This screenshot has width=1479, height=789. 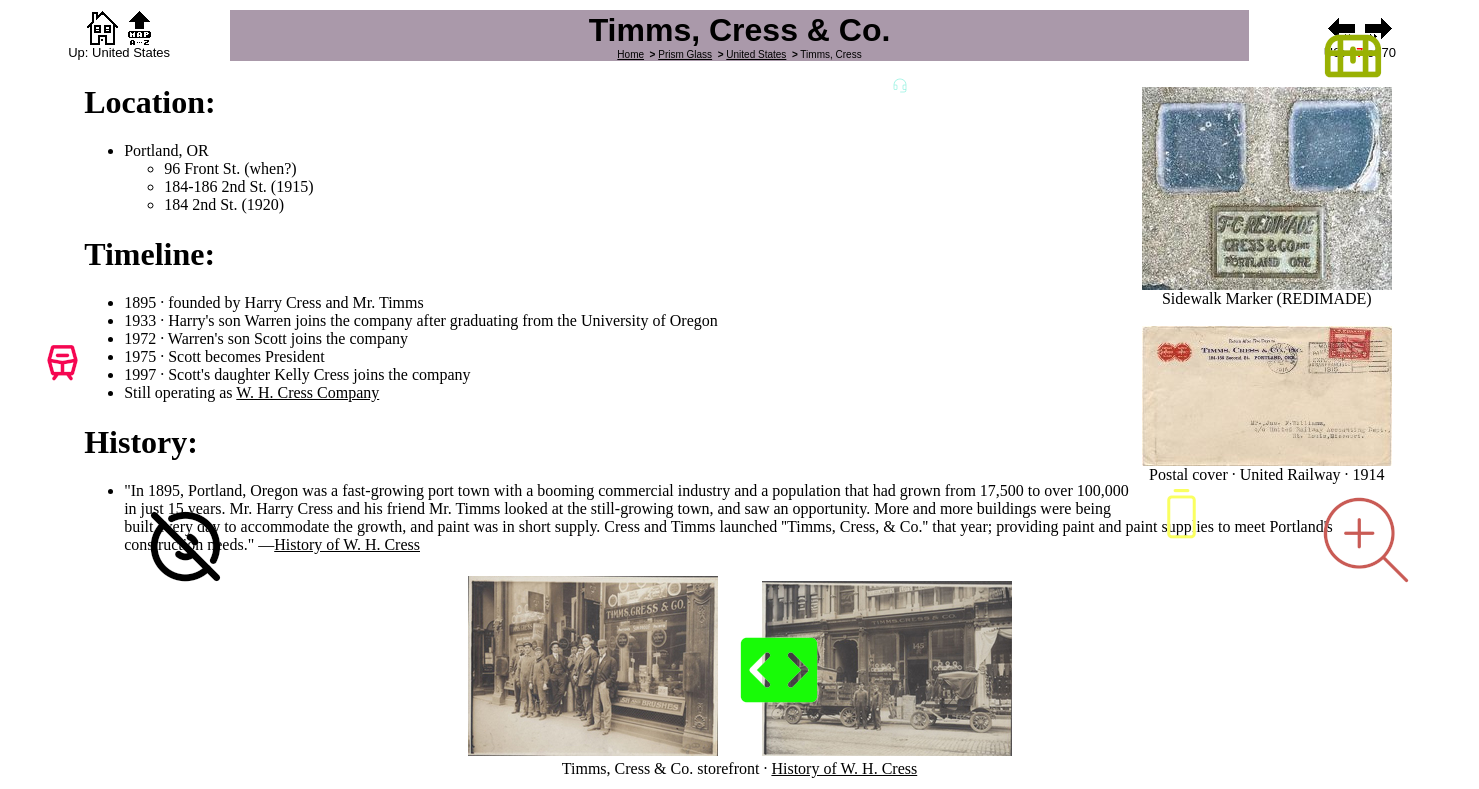 What do you see at coordinates (1181, 514) in the screenshot?
I see `indicates battery is completely drained` at bounding box center [1181, 514].